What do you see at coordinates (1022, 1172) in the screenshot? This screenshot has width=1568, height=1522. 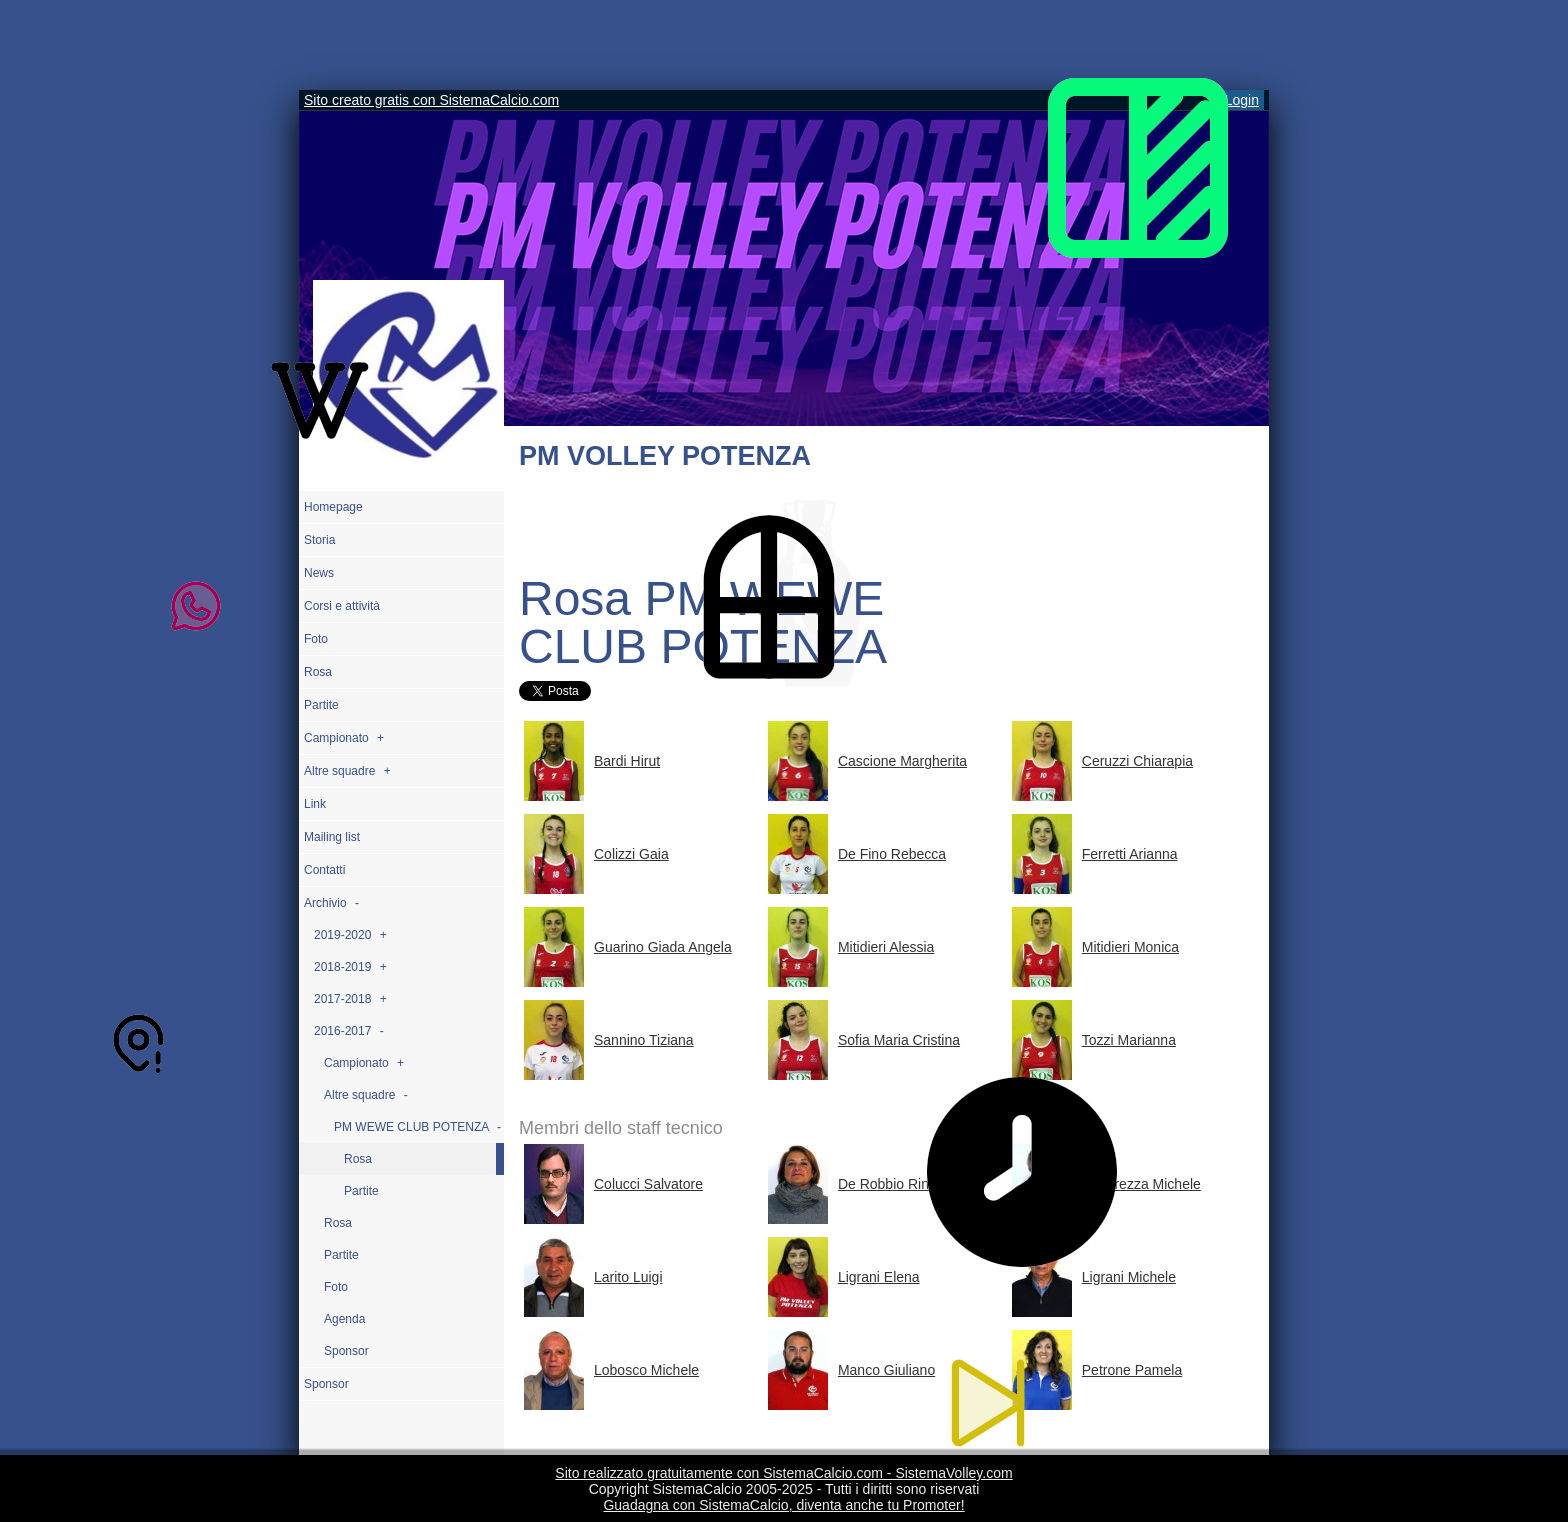 I see `indicates the current time or timestamp` at bounding box center [1022, 1172].